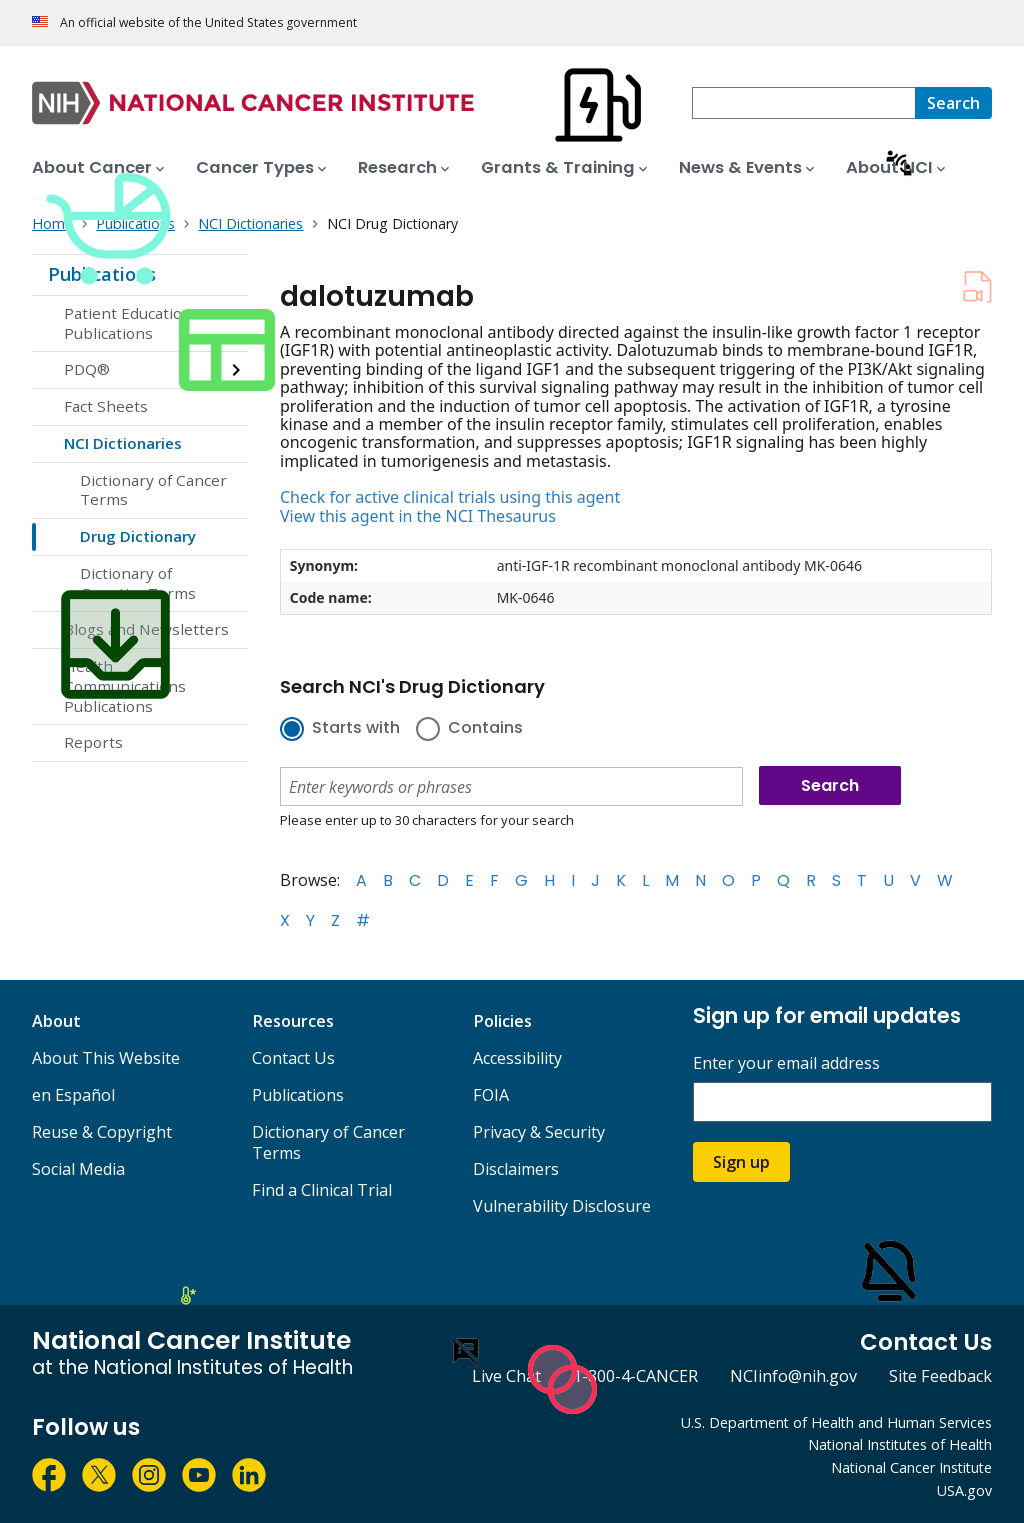 The height and width of the screenshot is (1523, 1024). Describe the element at coordinates (595, 105) in the screenshot. I see `find nearby electric vehicle charging stations` at that location.